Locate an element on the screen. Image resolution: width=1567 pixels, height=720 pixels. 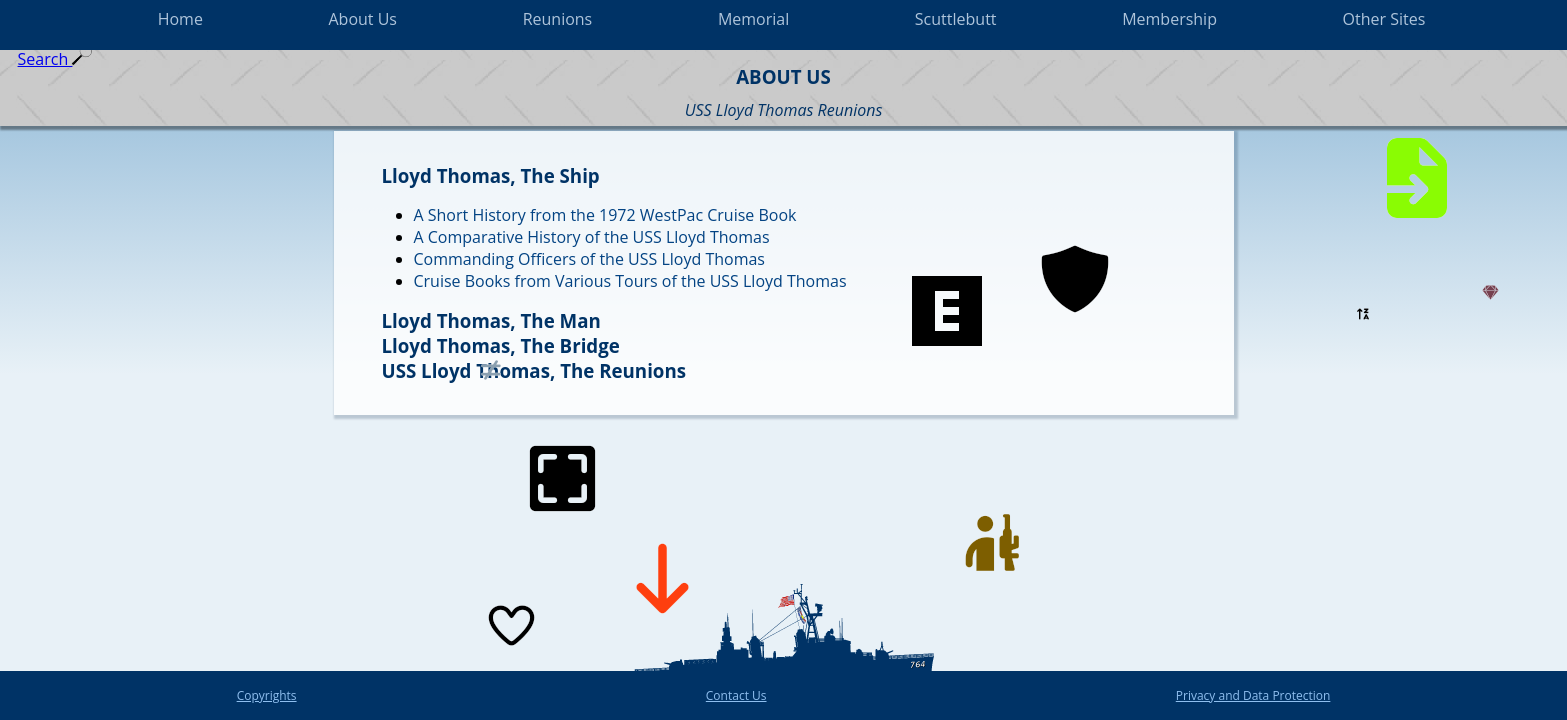
open sketch design app is located at coordinates (1490, 292).